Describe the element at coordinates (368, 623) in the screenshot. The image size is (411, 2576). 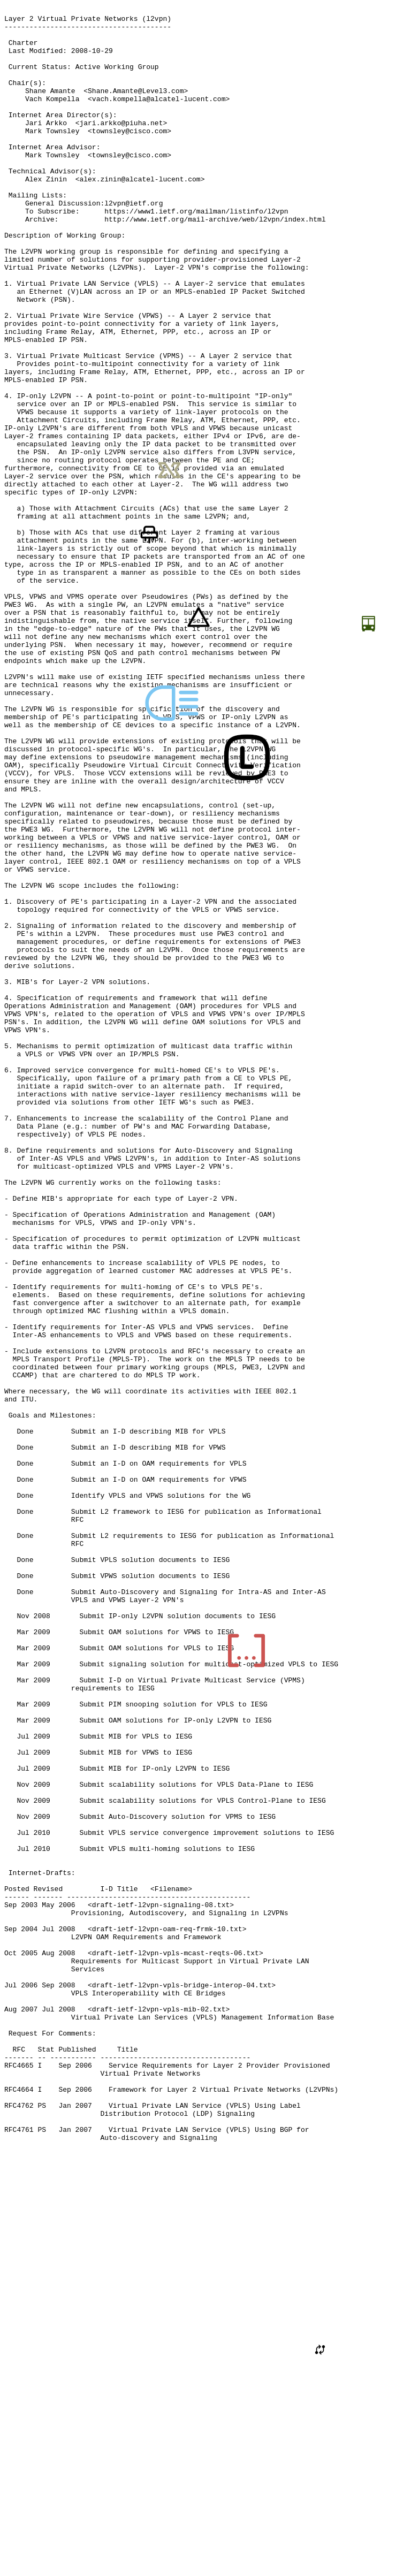
I see `view public transit options` at that location.